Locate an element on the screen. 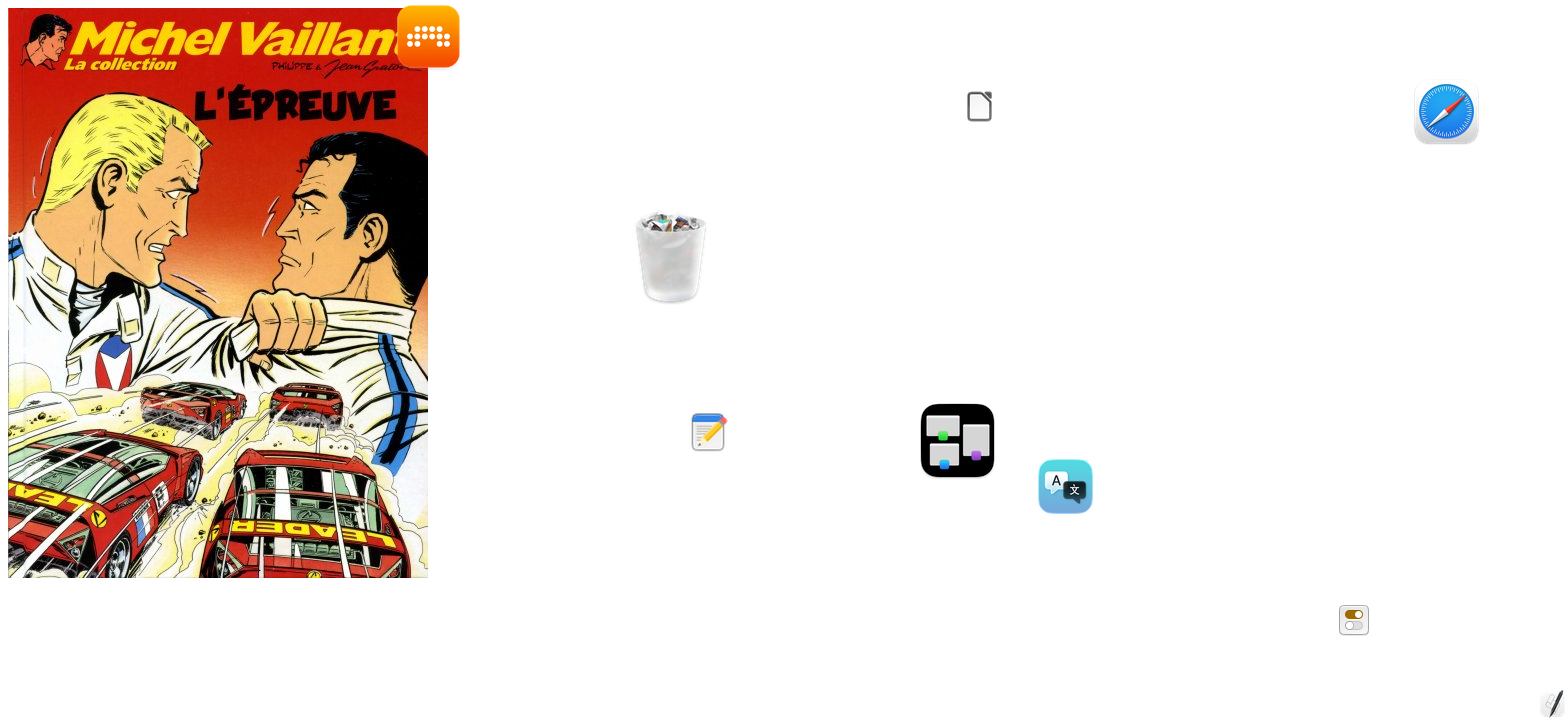 The width and height of the screenshot is (1568, 720). open libreoffice start center is located at coordinates (979, 106).